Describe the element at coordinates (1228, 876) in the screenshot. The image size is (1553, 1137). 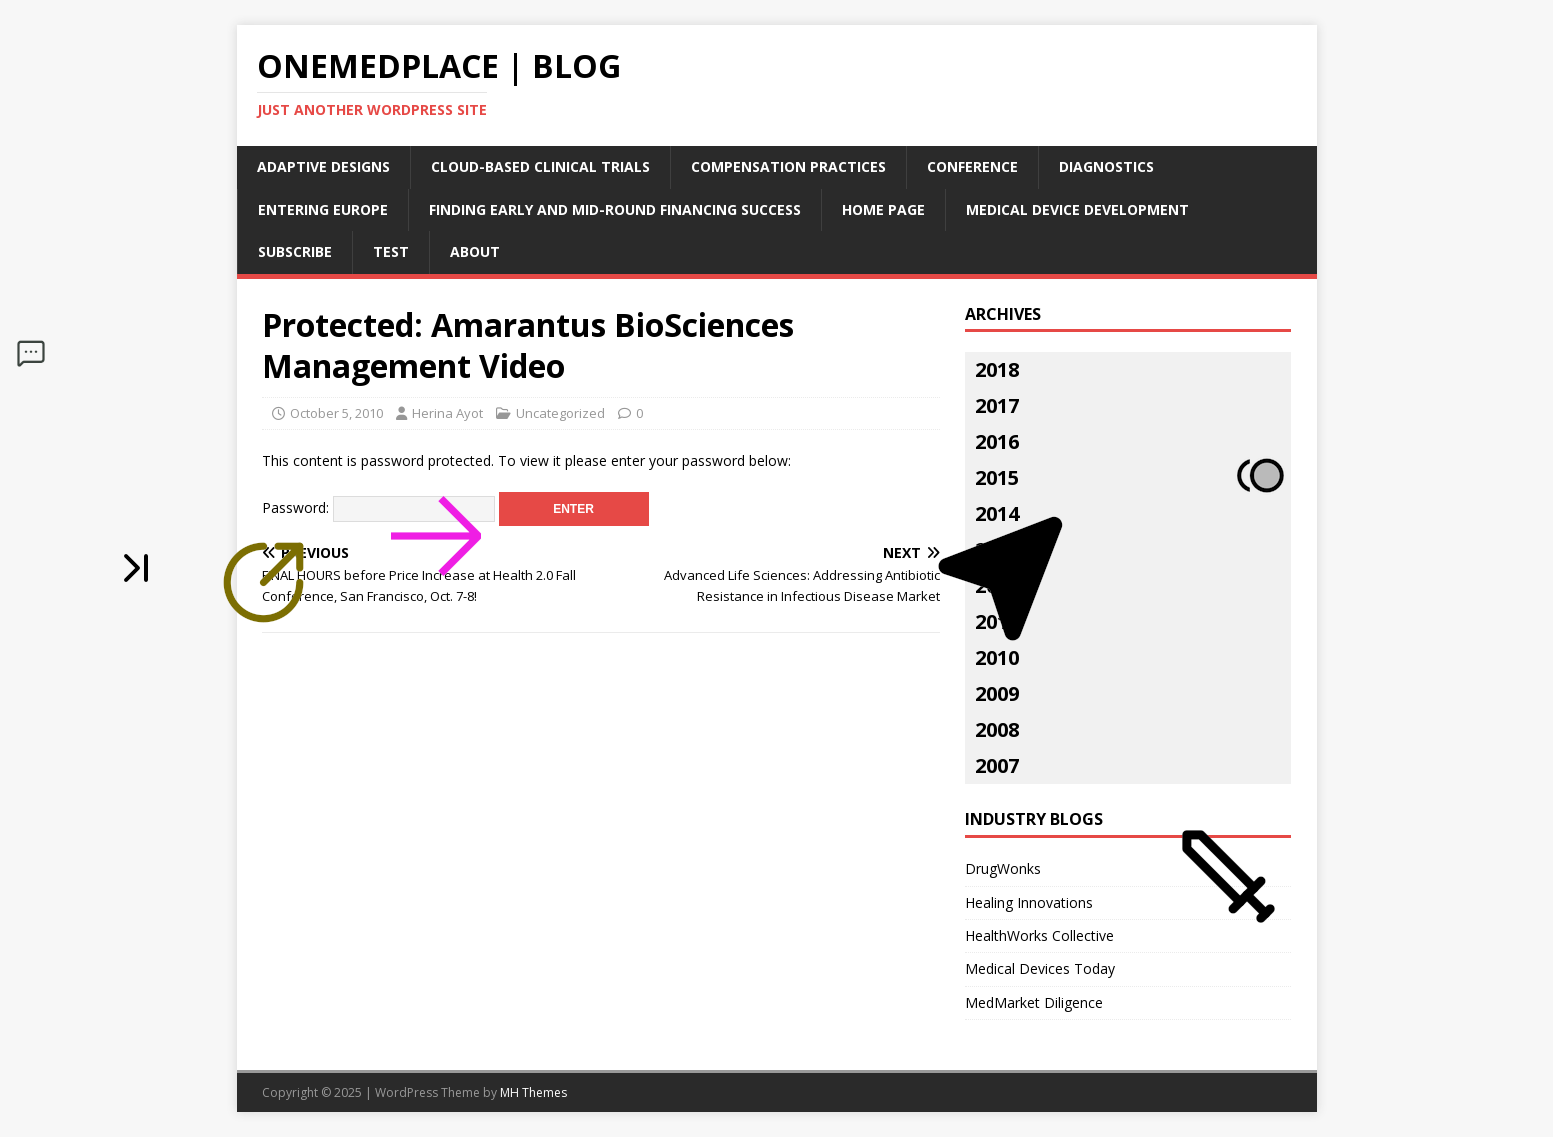
I see `access weapons or combat features` at that location.